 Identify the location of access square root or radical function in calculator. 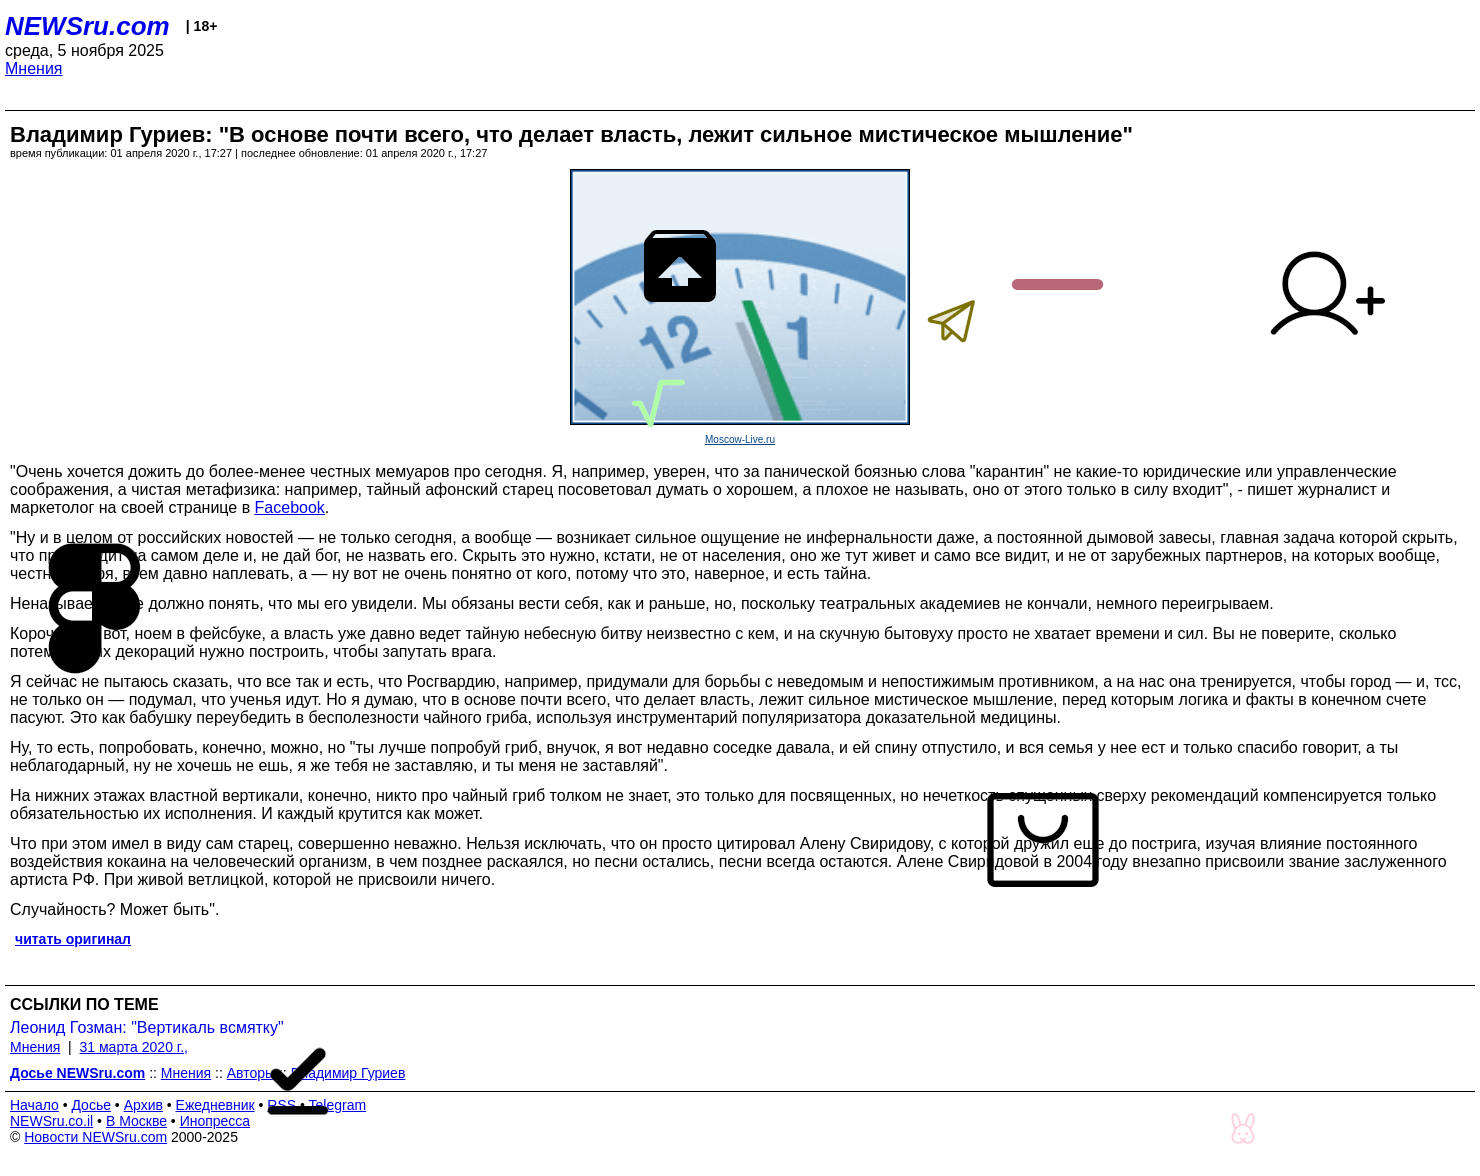
(658, 403).